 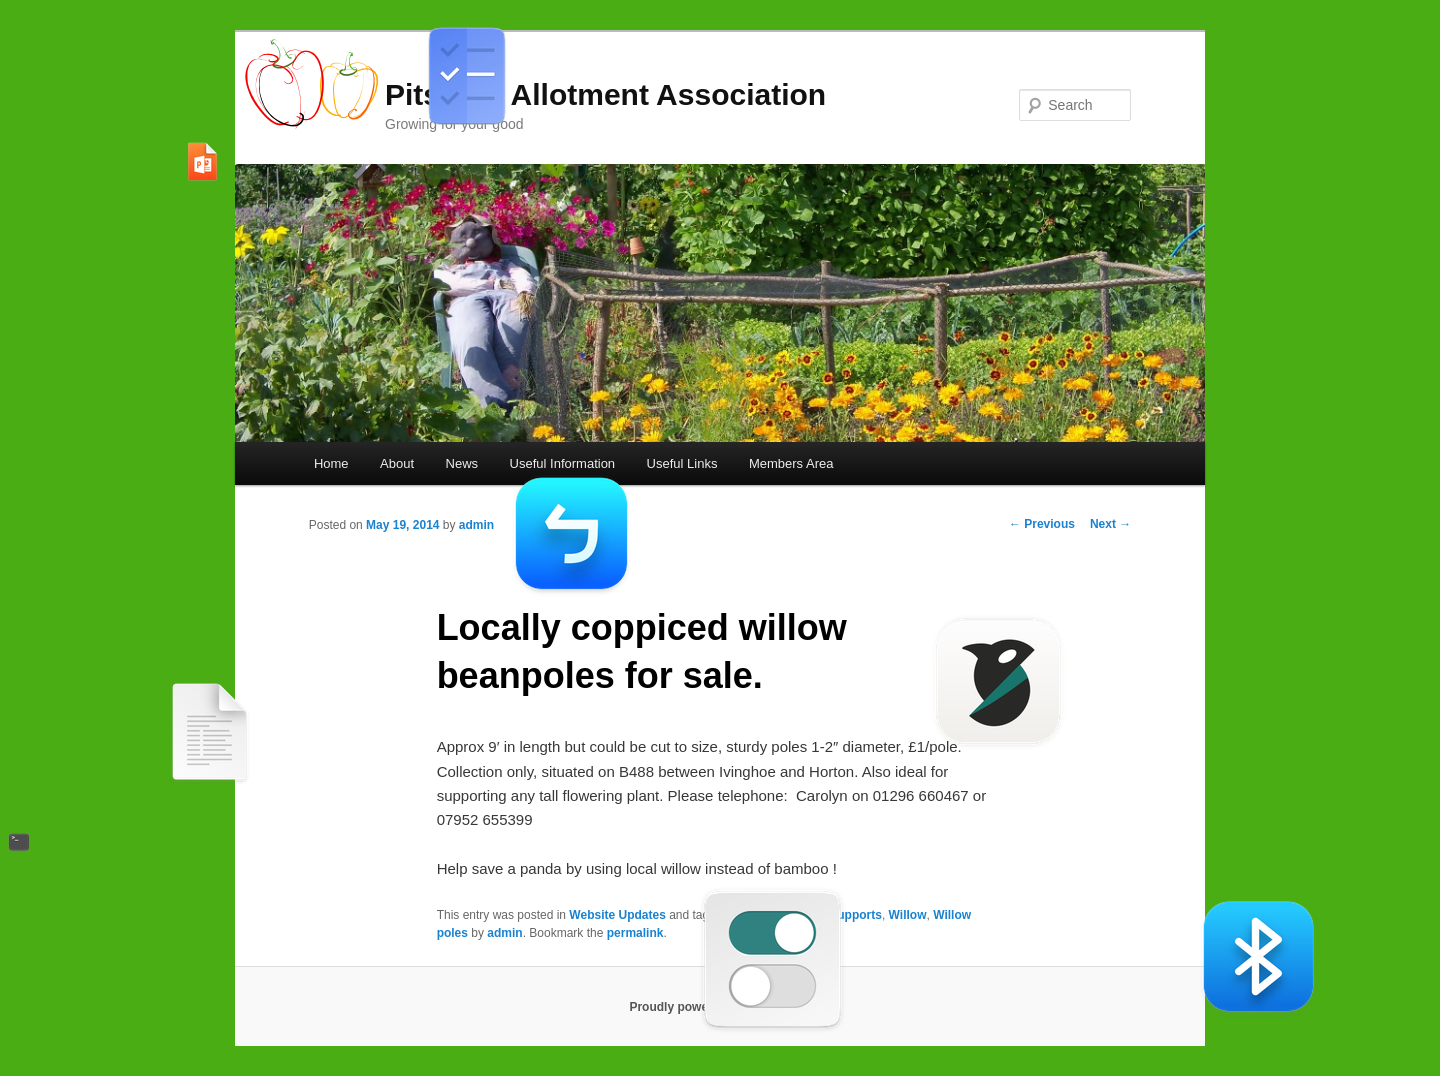 What do you see at coordinates (571, 533) in the screenshot?
I see `open ibus bopomofo input method app` at bounding box center [571, 533].